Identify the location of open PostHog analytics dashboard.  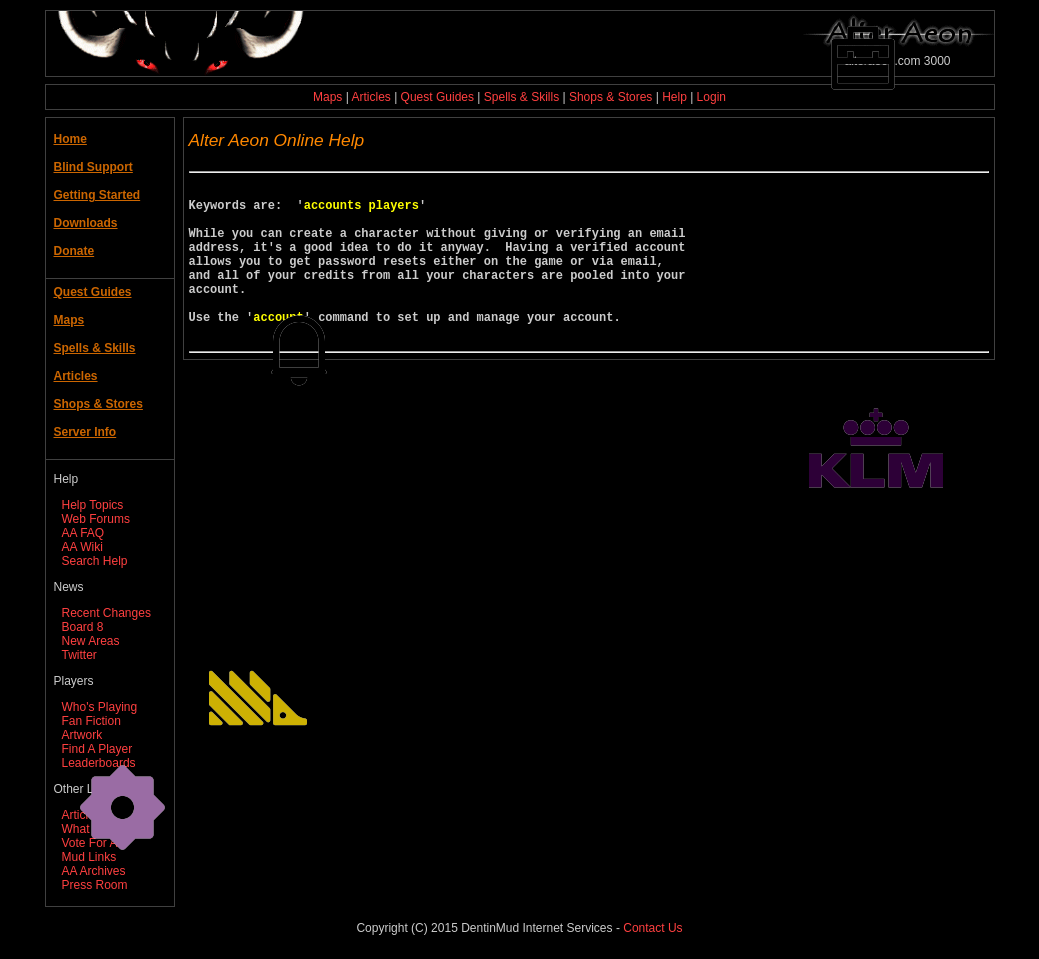
(258, 698).